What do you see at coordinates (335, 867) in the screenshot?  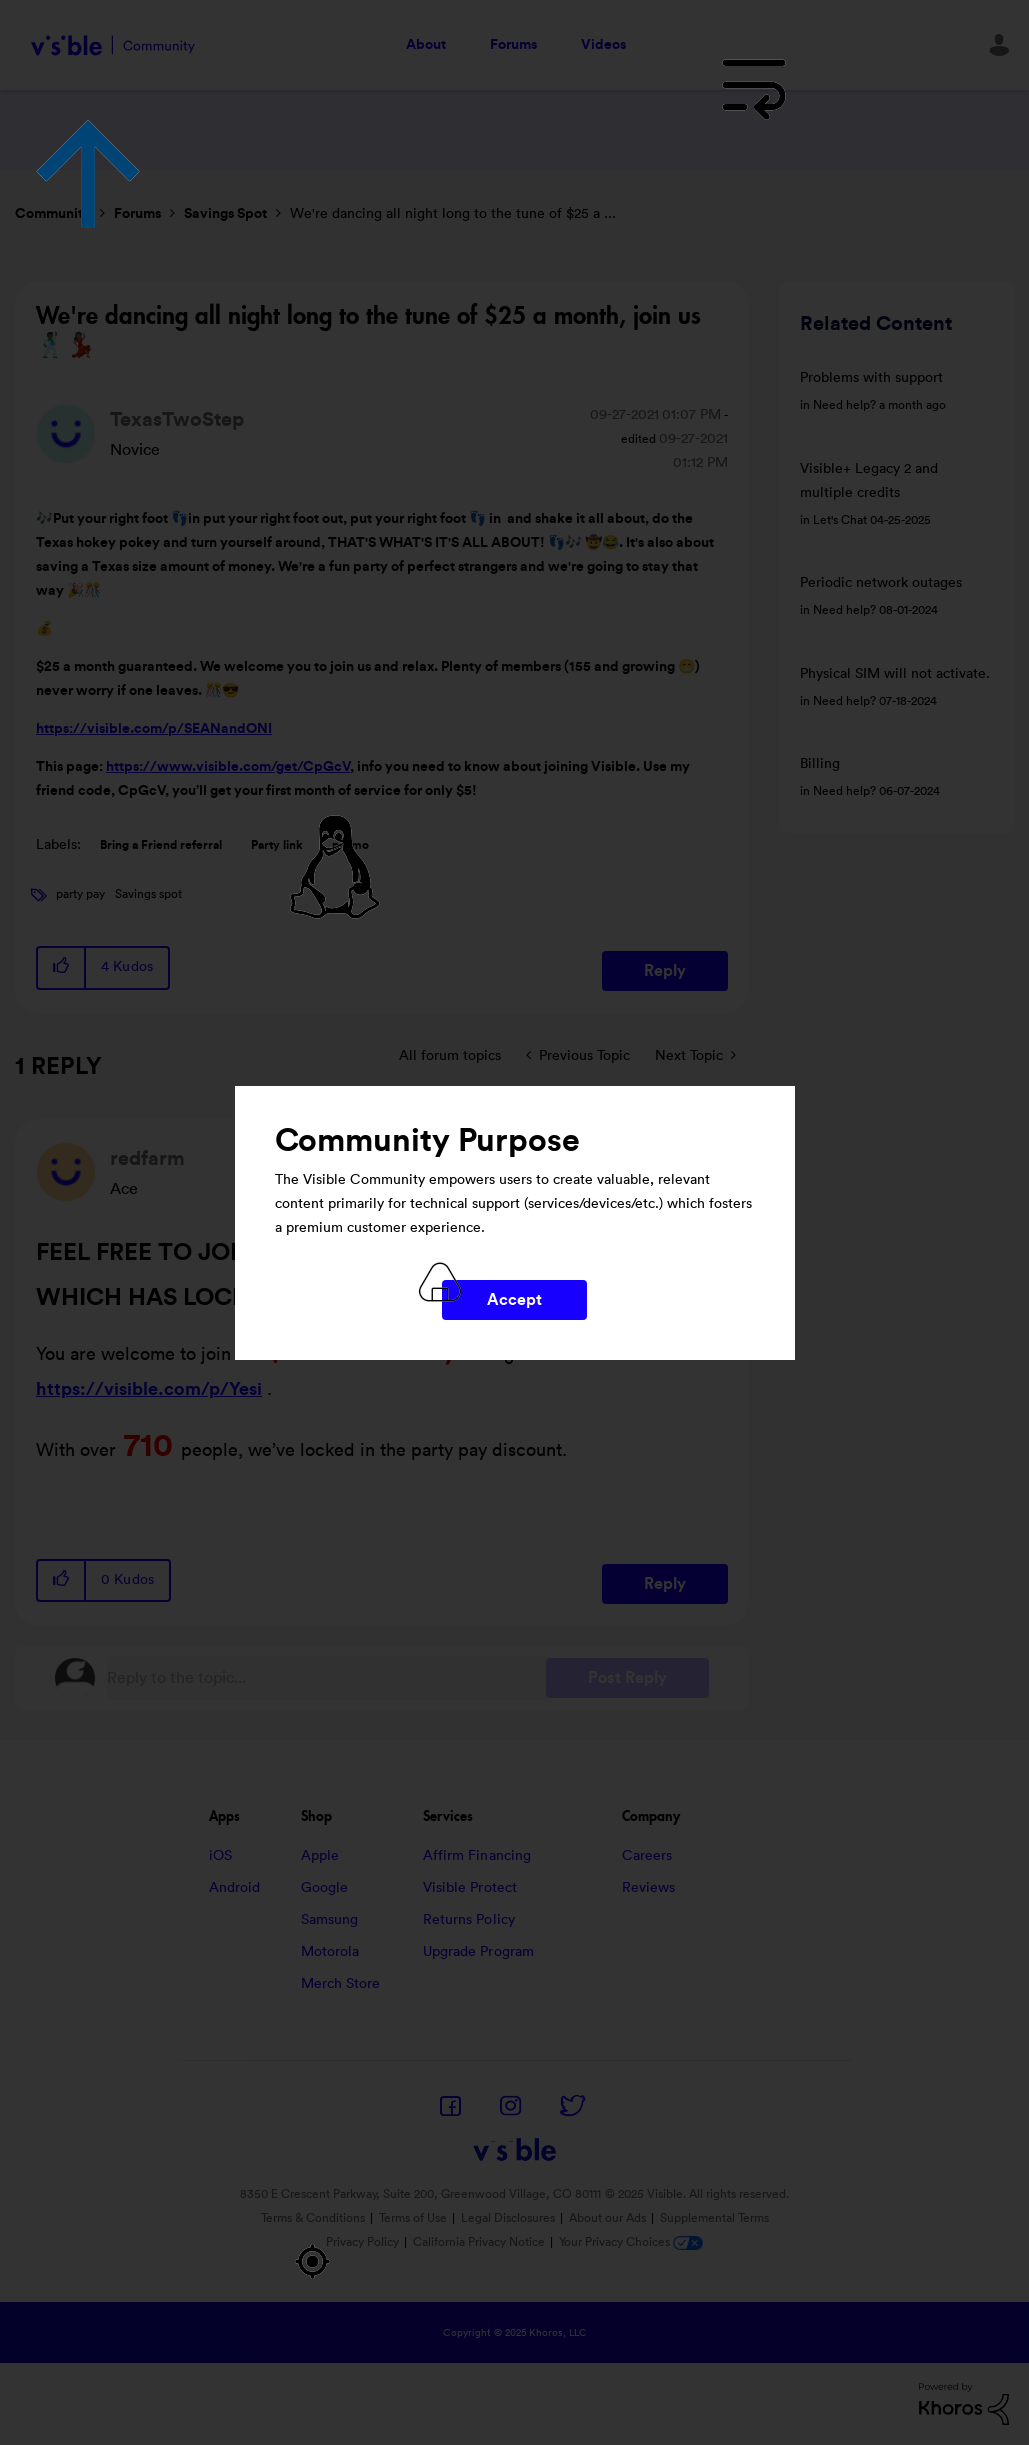 I see `indicates Linux operating system compatibility` at bounding box center [335, 867].